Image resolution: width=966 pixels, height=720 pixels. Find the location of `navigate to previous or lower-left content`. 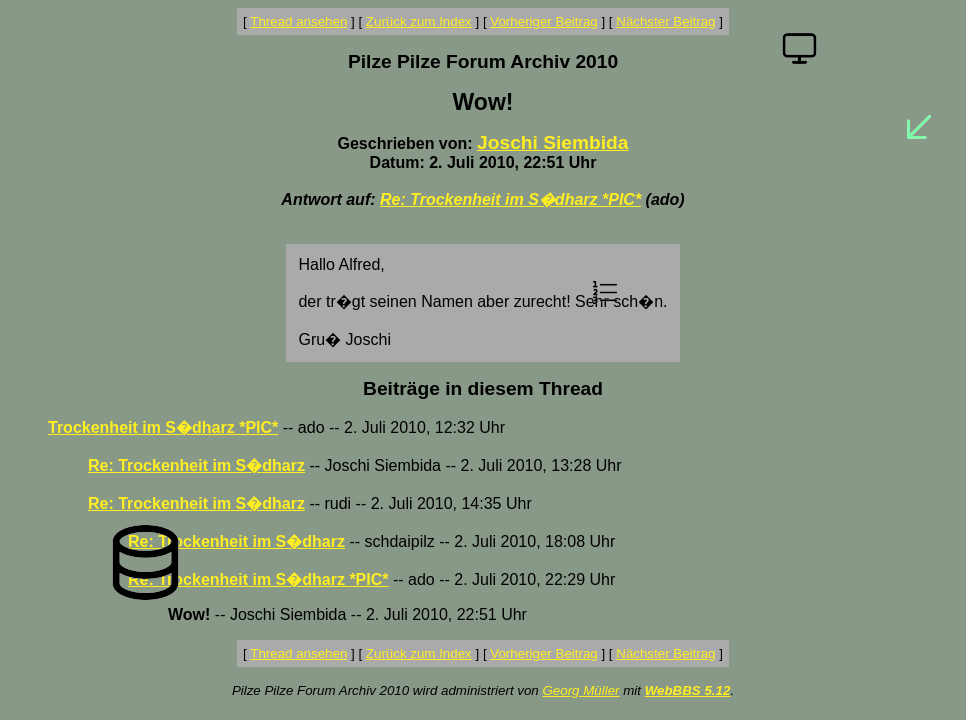

navigate to previous or lower-left content is located at coordinates (920, 126).